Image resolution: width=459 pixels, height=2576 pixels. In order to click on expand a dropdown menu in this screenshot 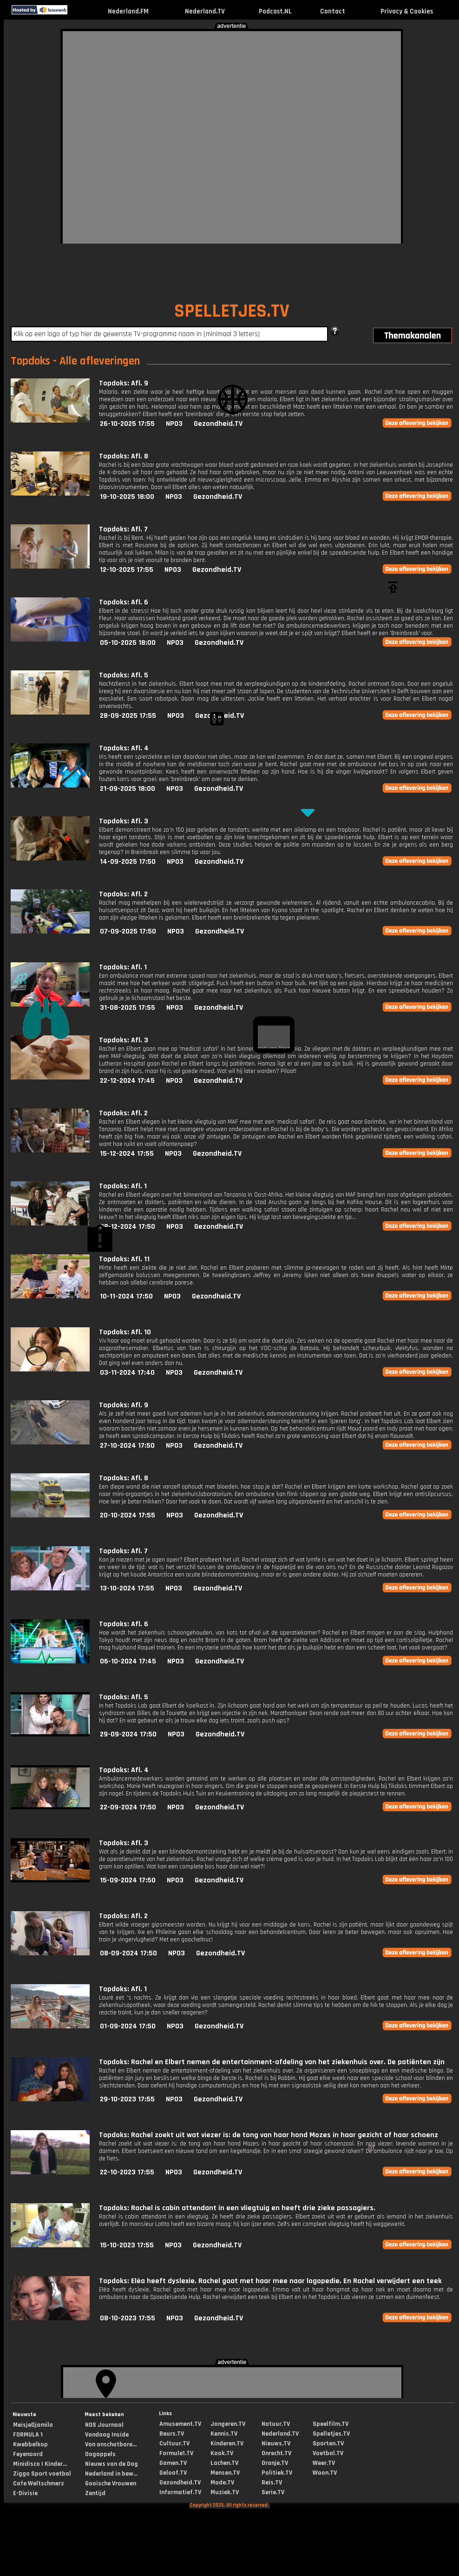, I will do `click(308, 812)`.